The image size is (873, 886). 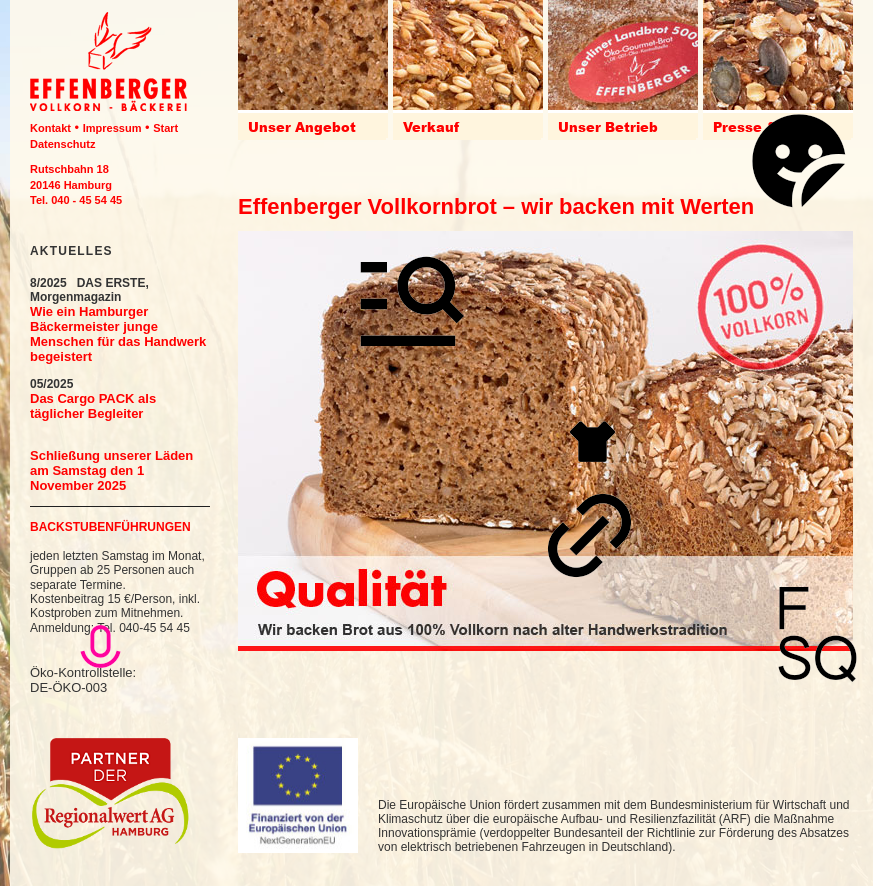 I want to click on insert or add a hyperlink, so click(x=589, y=535).